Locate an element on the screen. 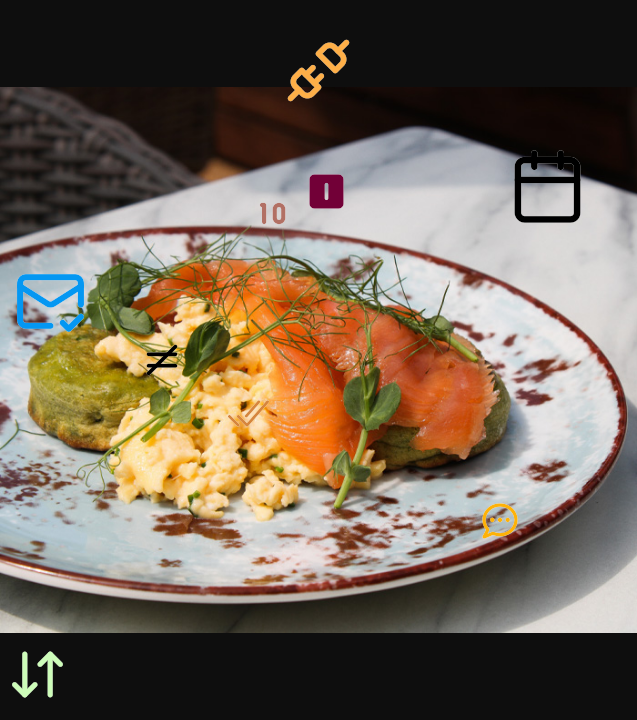  email sent successfully is located at coordinates (50, 301).